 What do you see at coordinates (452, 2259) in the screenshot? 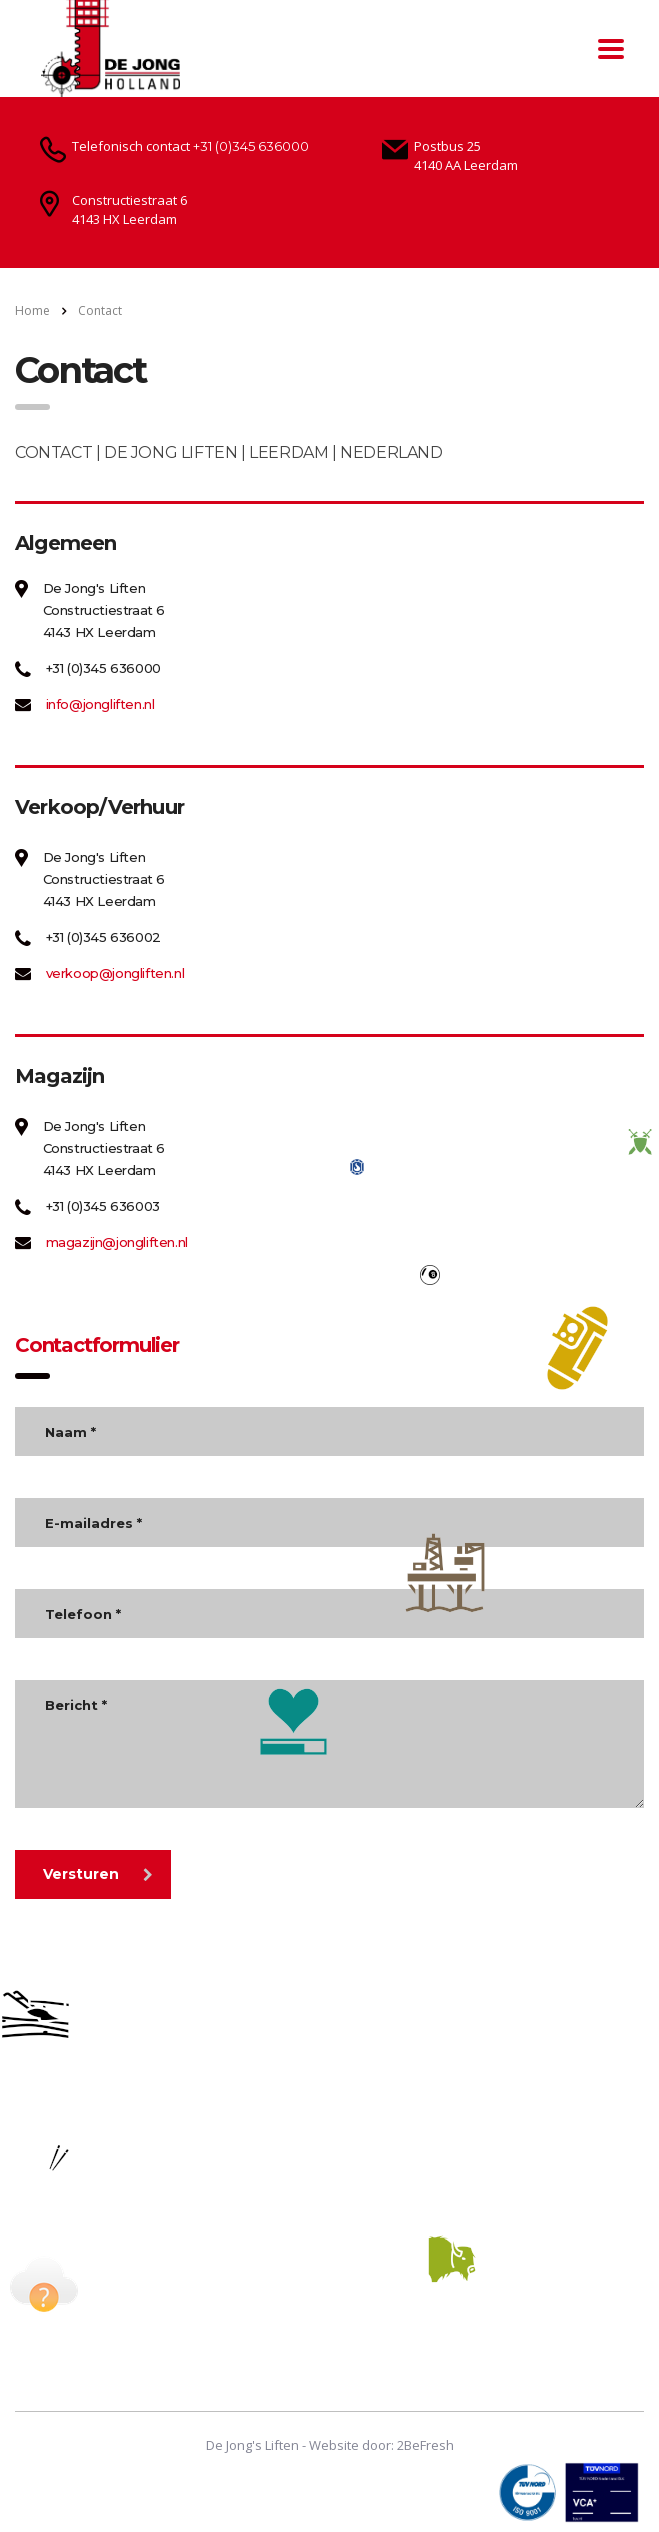
I see `represents a buffalo or bison in a game context` at bounding box center [452, 2259].